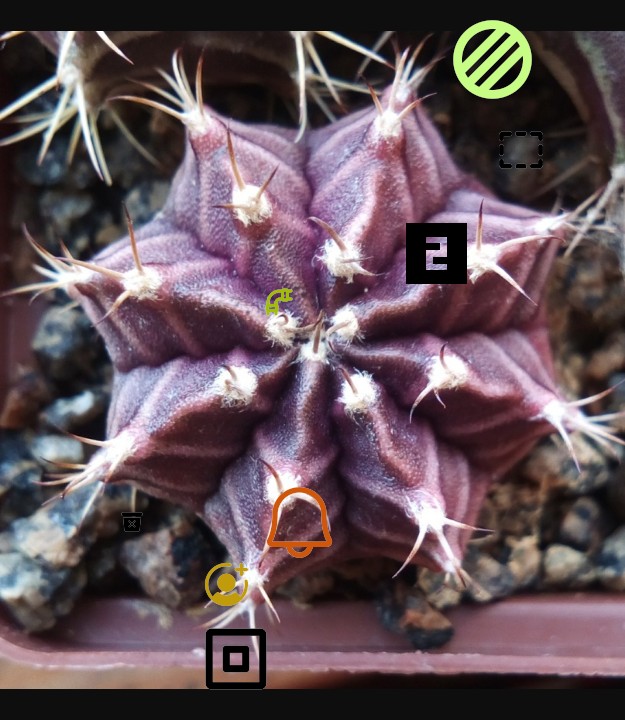  I want to click on add a new user or contact, so click(226, 584).